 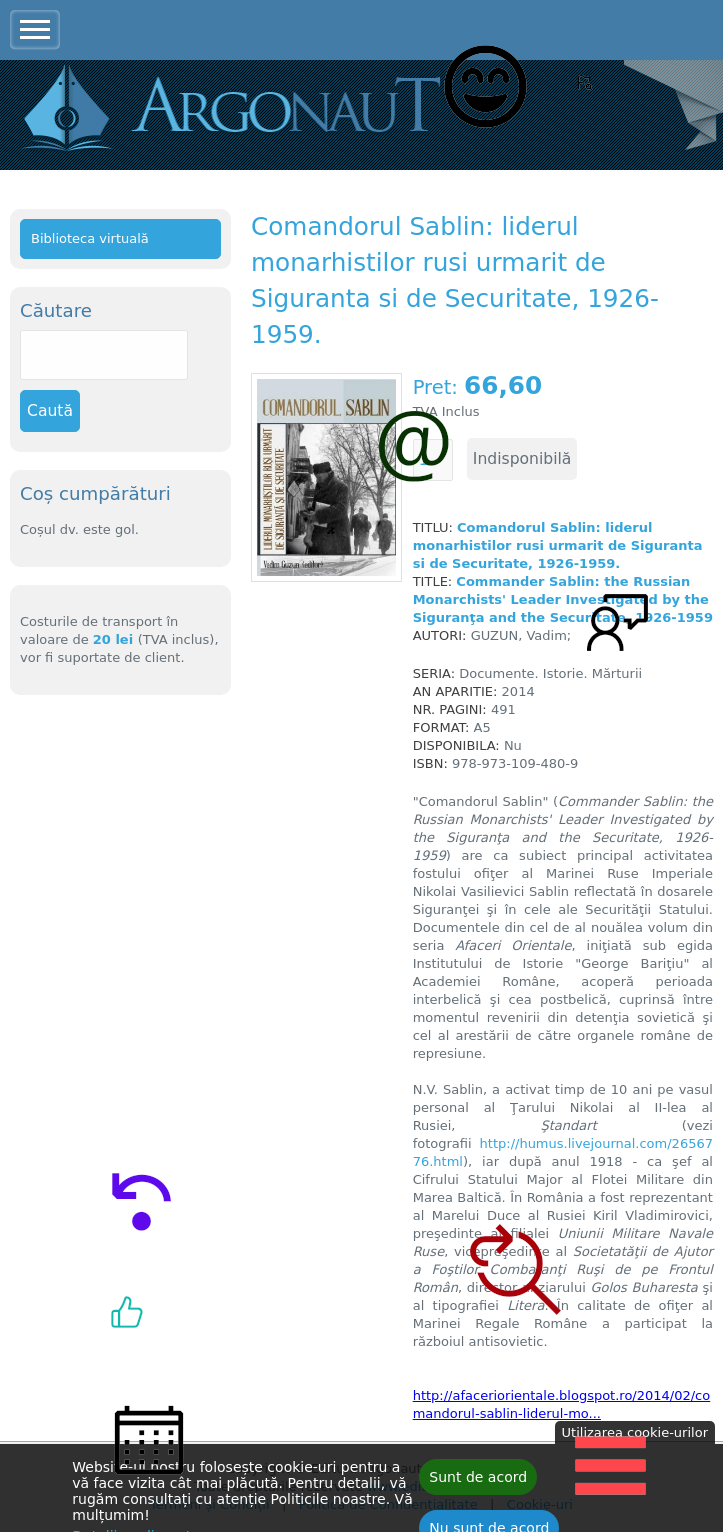 I want to click on step back to the previous line during debugging, so click(x=141, y=1202).